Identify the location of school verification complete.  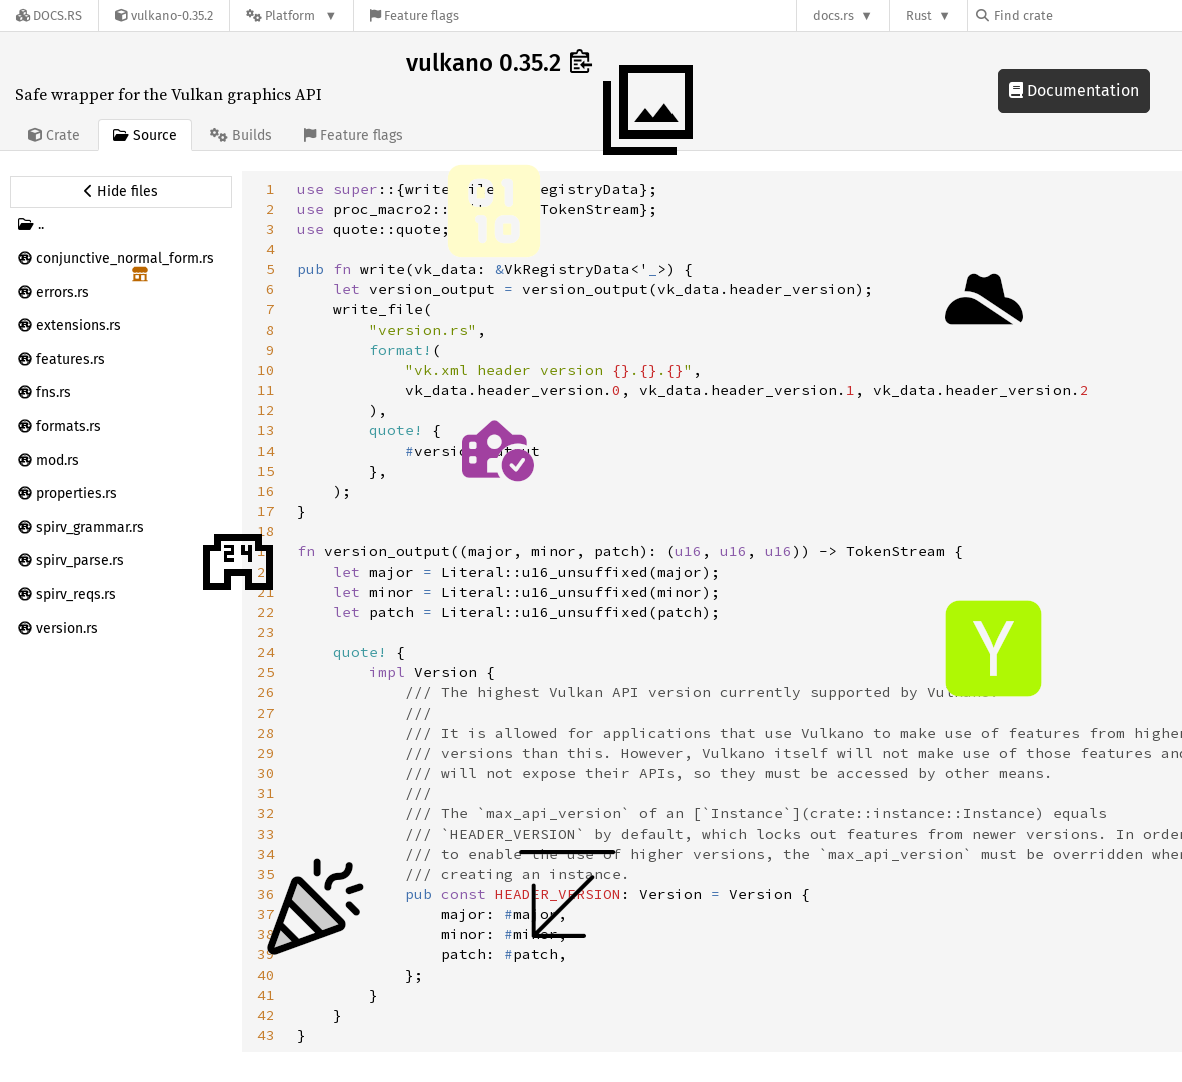
(498, 449).